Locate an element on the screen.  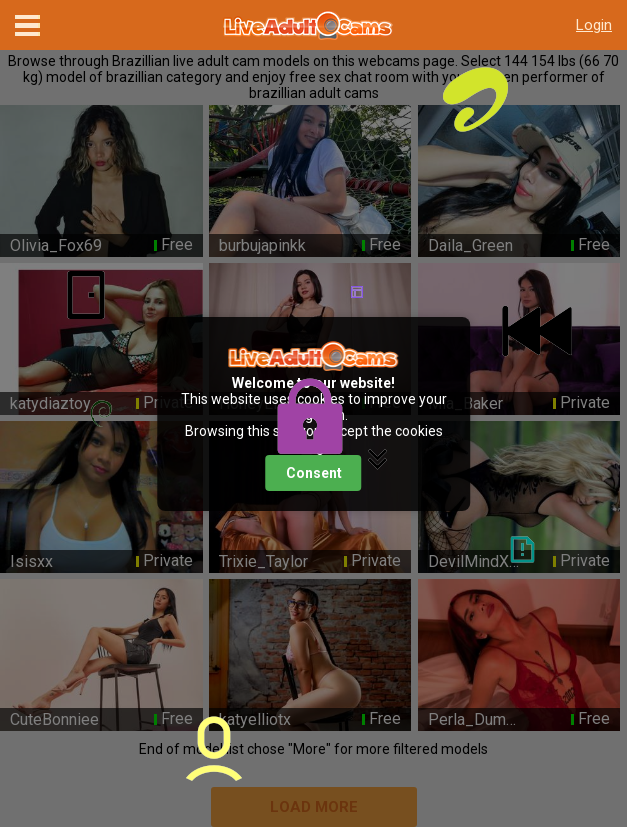
exit or log out of the application is located at coordinates (86, 295).